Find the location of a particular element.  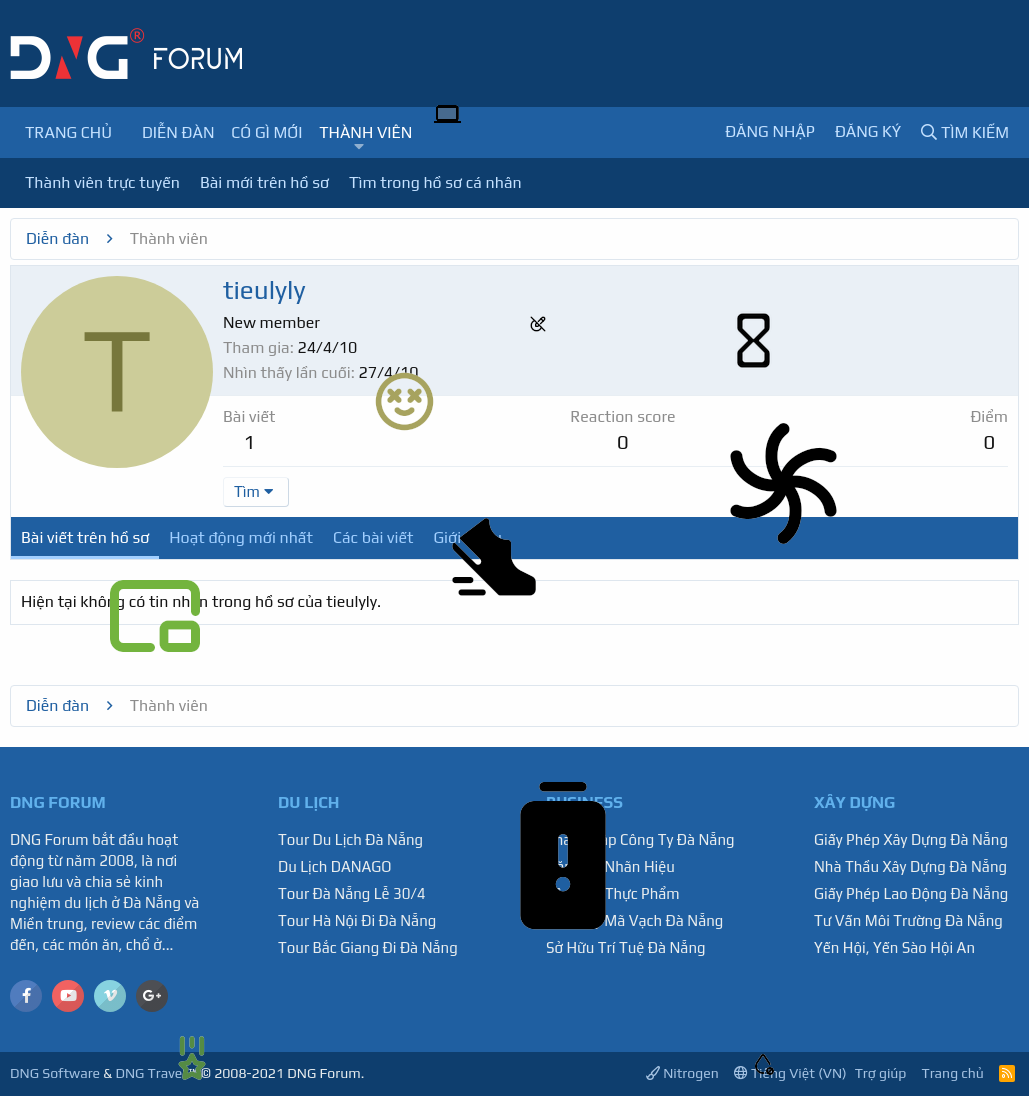

select a silly or goofy mood reaction is located at coordinates (404, 401).